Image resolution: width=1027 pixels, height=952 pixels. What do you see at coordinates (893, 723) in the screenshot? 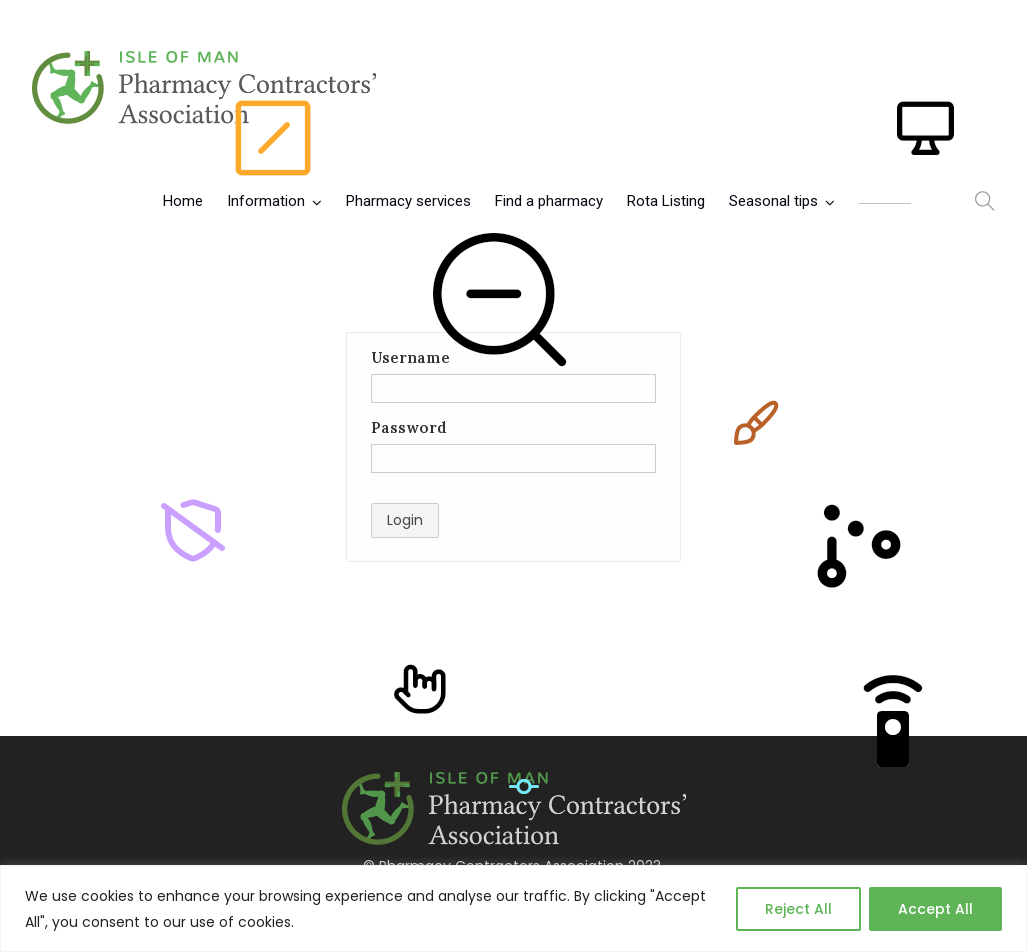
I see `access remote control settings` at bounding box center [893, 723].